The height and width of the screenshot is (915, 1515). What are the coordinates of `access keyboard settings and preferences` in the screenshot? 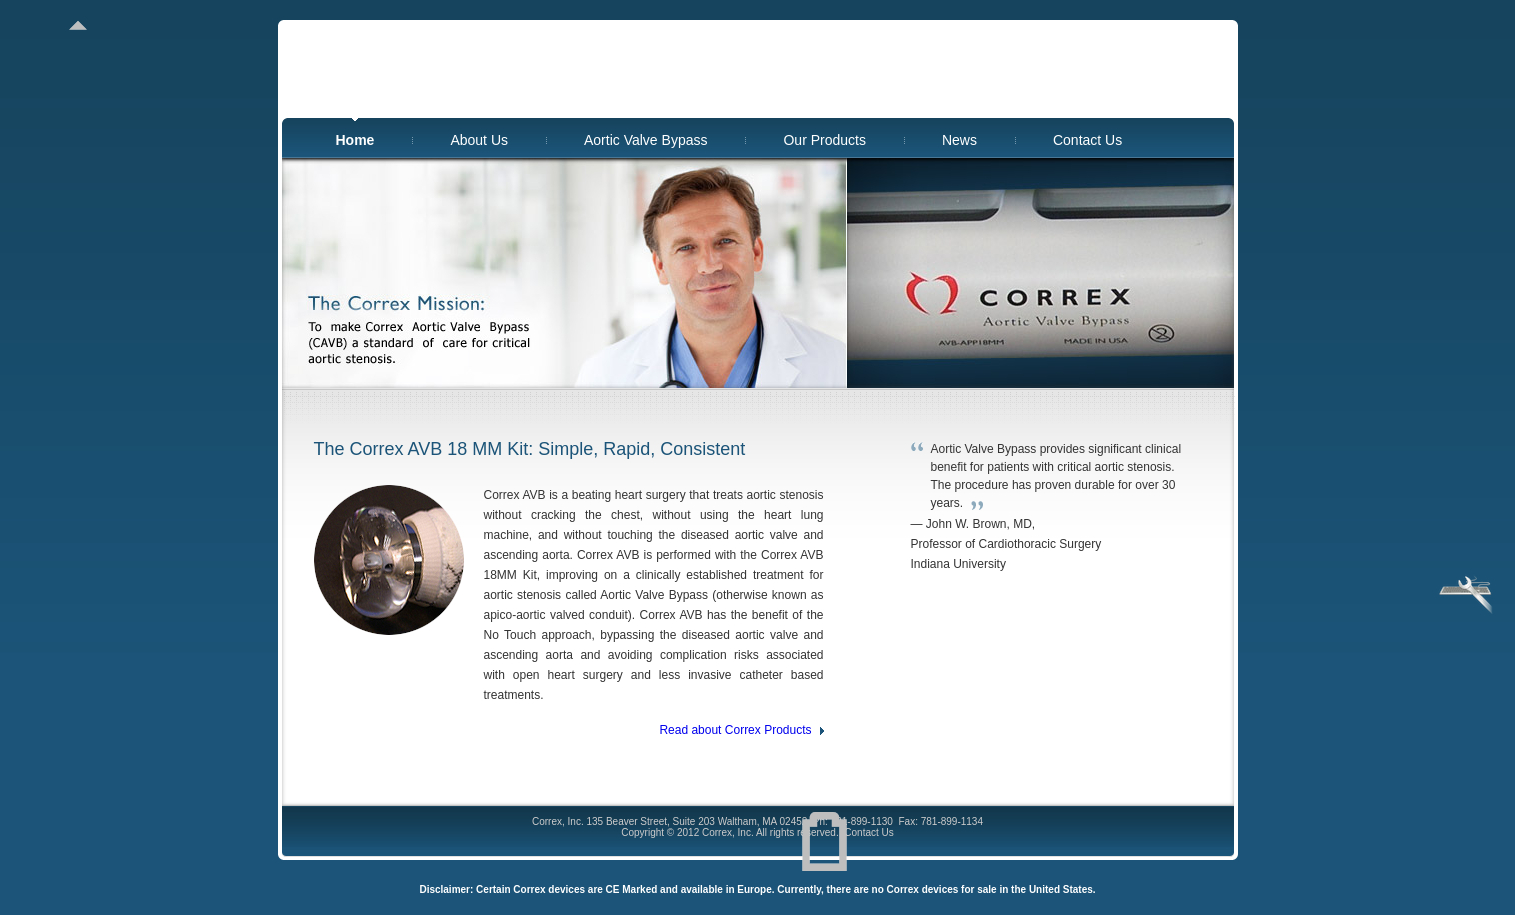 It's located at (1465, 585).